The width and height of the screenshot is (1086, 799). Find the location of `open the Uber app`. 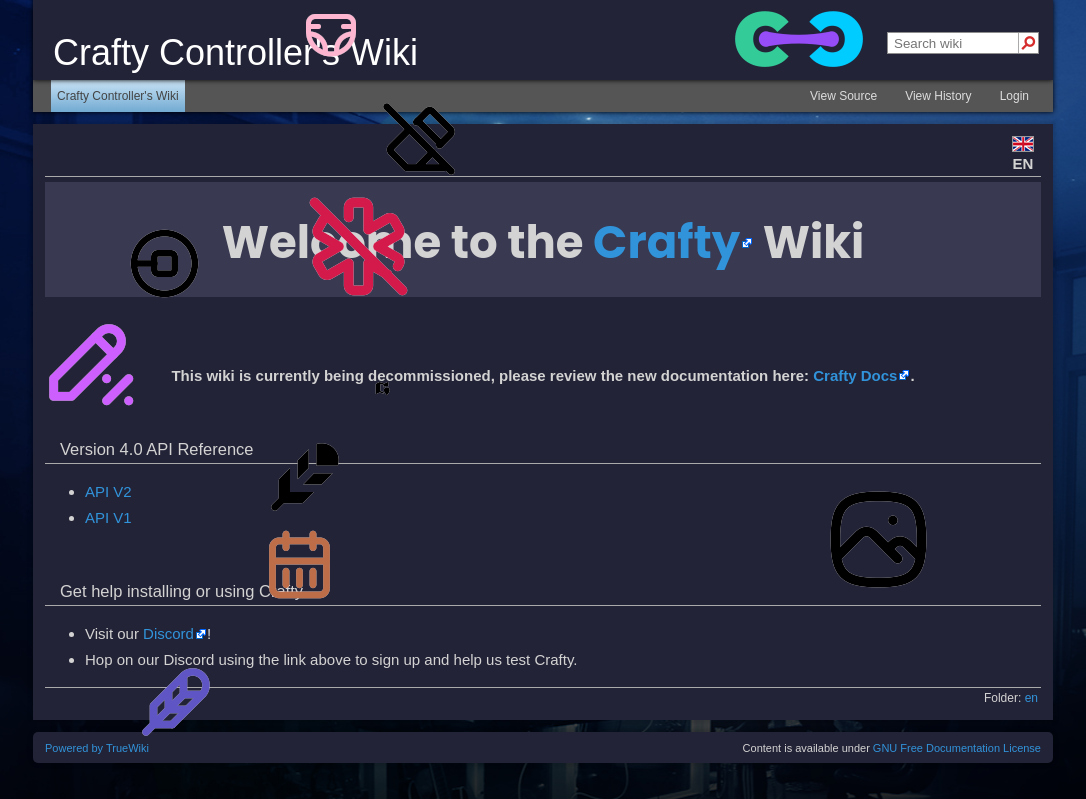

open the Uber app is located at coordinates (164, 263).